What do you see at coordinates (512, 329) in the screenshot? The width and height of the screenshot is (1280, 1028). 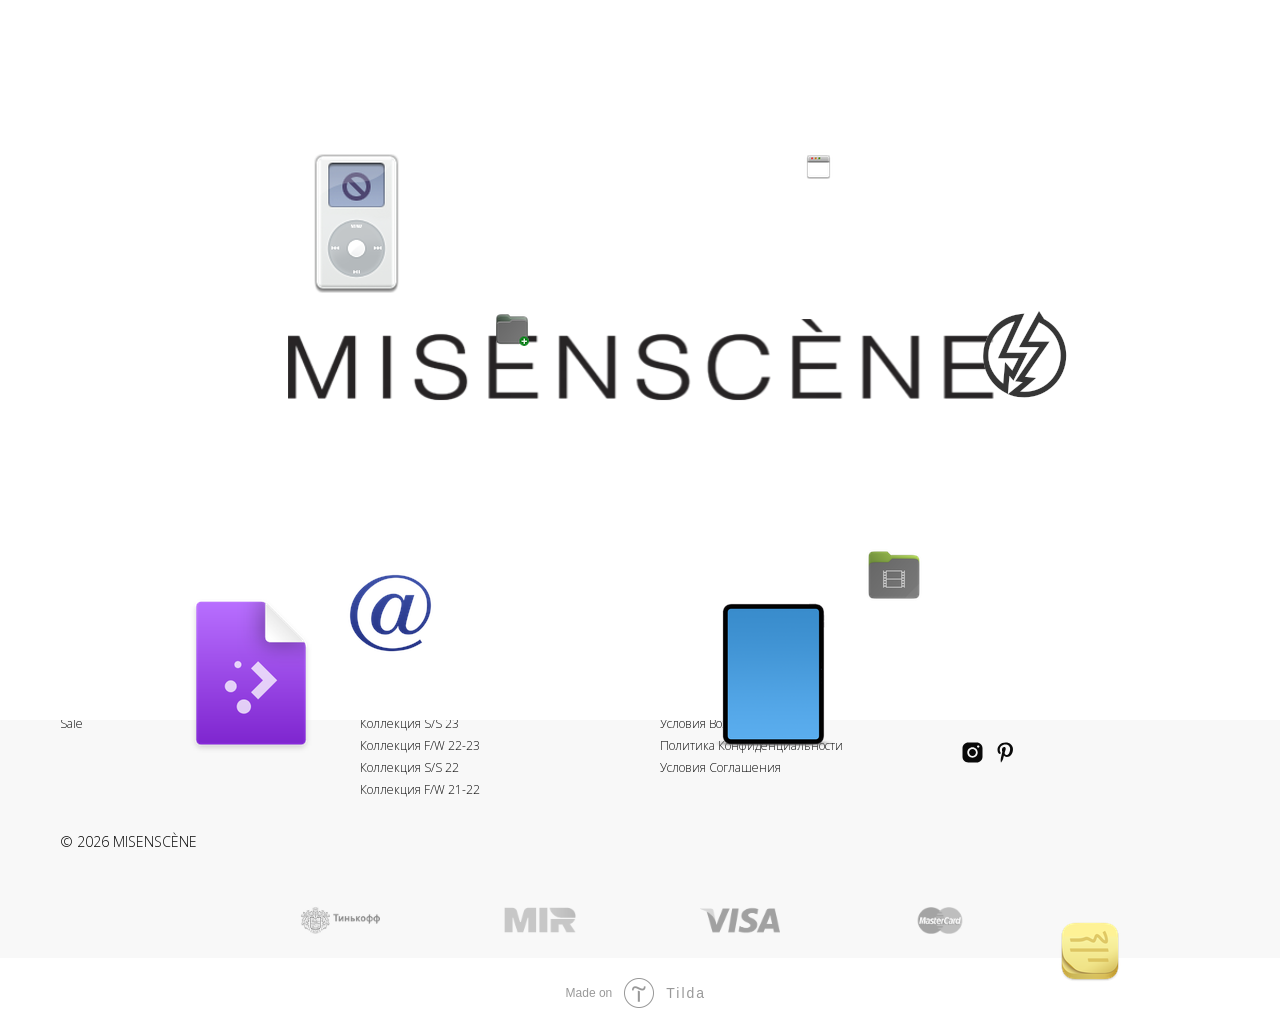 I see `create a new folder` at bounding box center [512, 329].